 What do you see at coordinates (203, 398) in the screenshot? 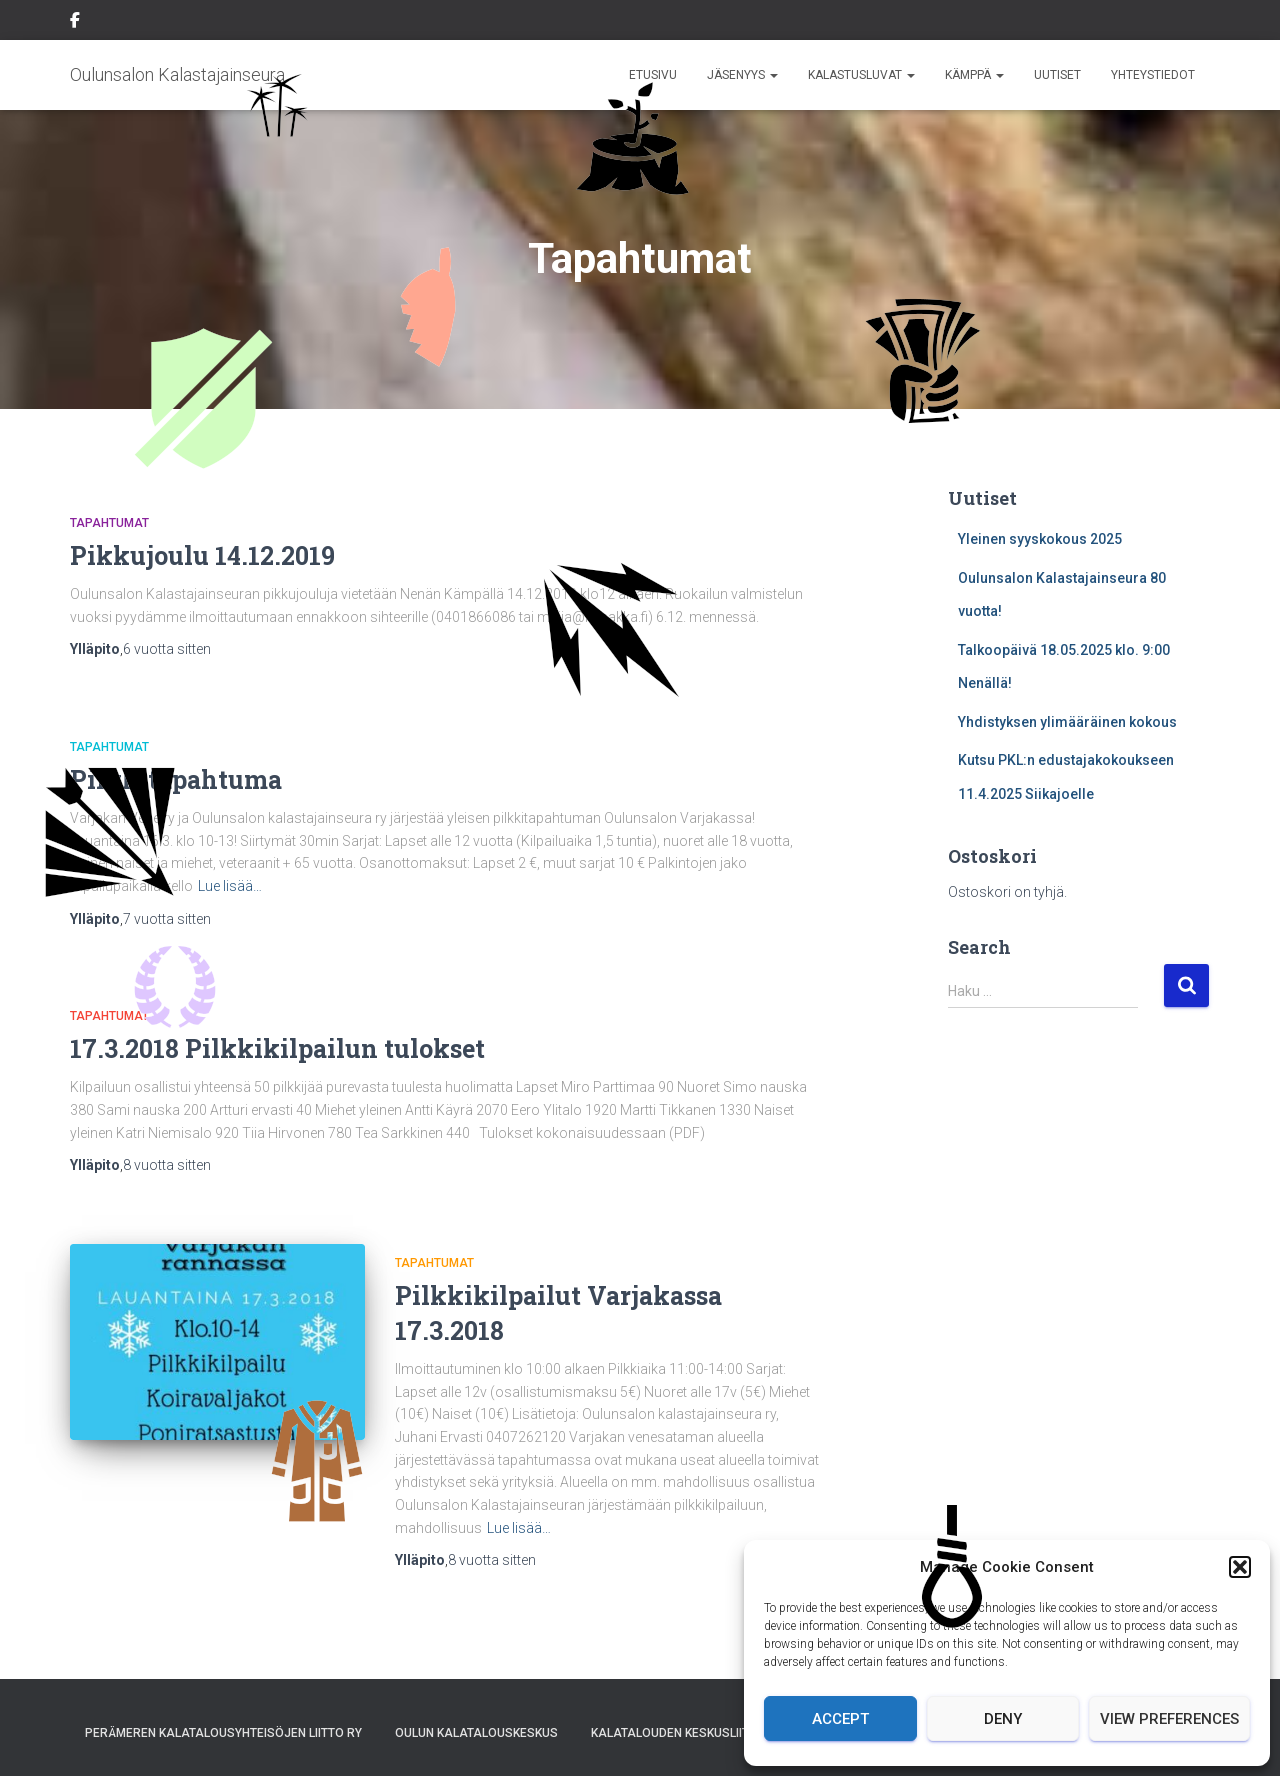
I see `protection or security features are disabled` at bounding box center [203, 398].